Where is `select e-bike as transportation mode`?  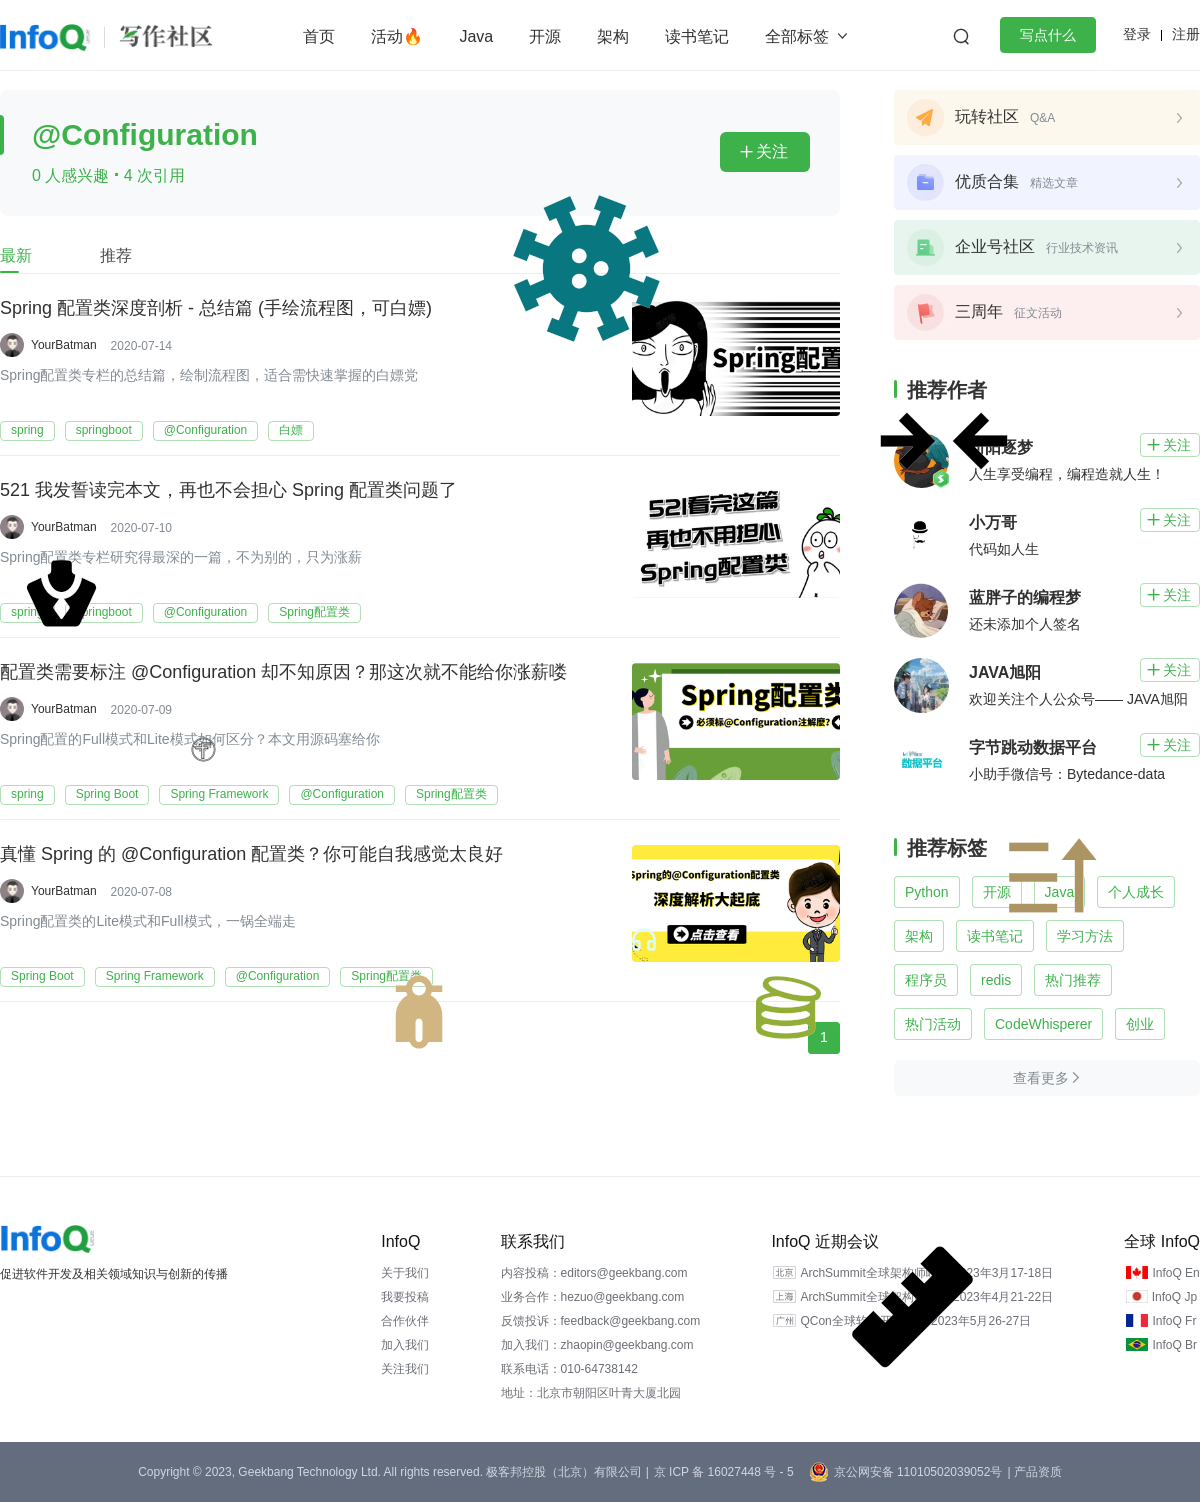
select e-bike as transportation mode is located at coordinates (419, 1012).